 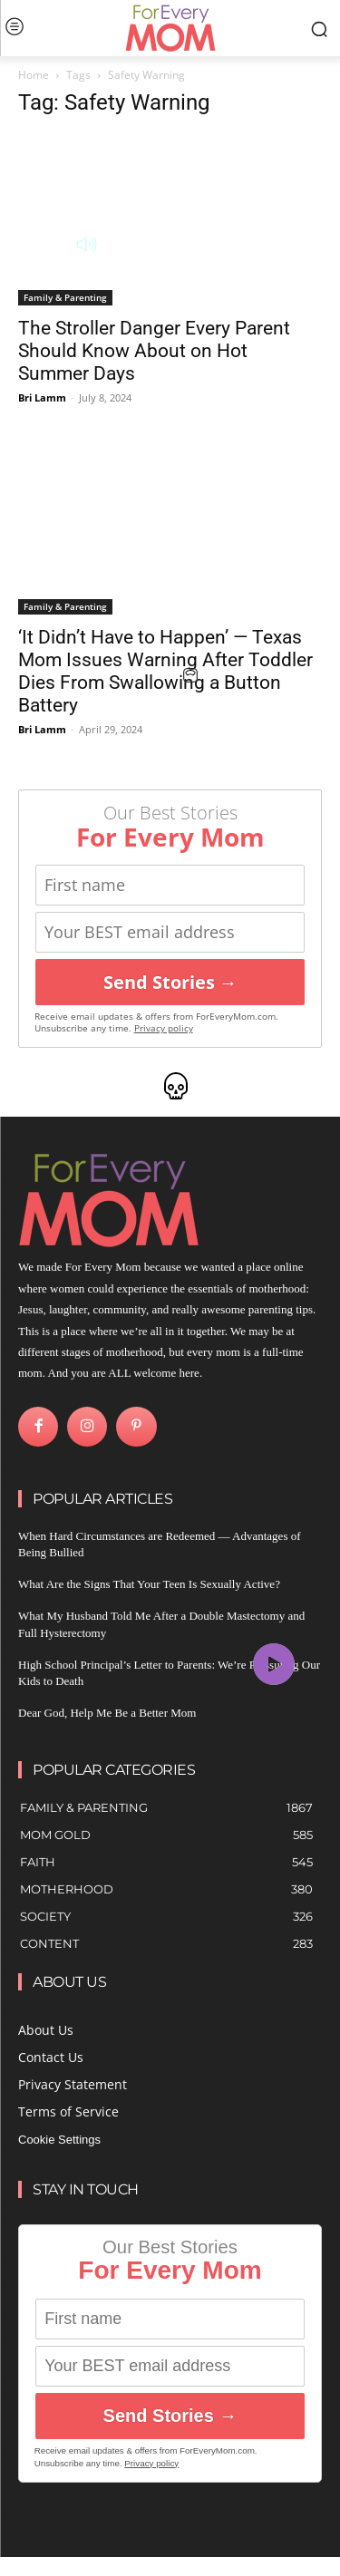 I want to click on indicates dangerous or harmful content, so click(x=176, y=1086).